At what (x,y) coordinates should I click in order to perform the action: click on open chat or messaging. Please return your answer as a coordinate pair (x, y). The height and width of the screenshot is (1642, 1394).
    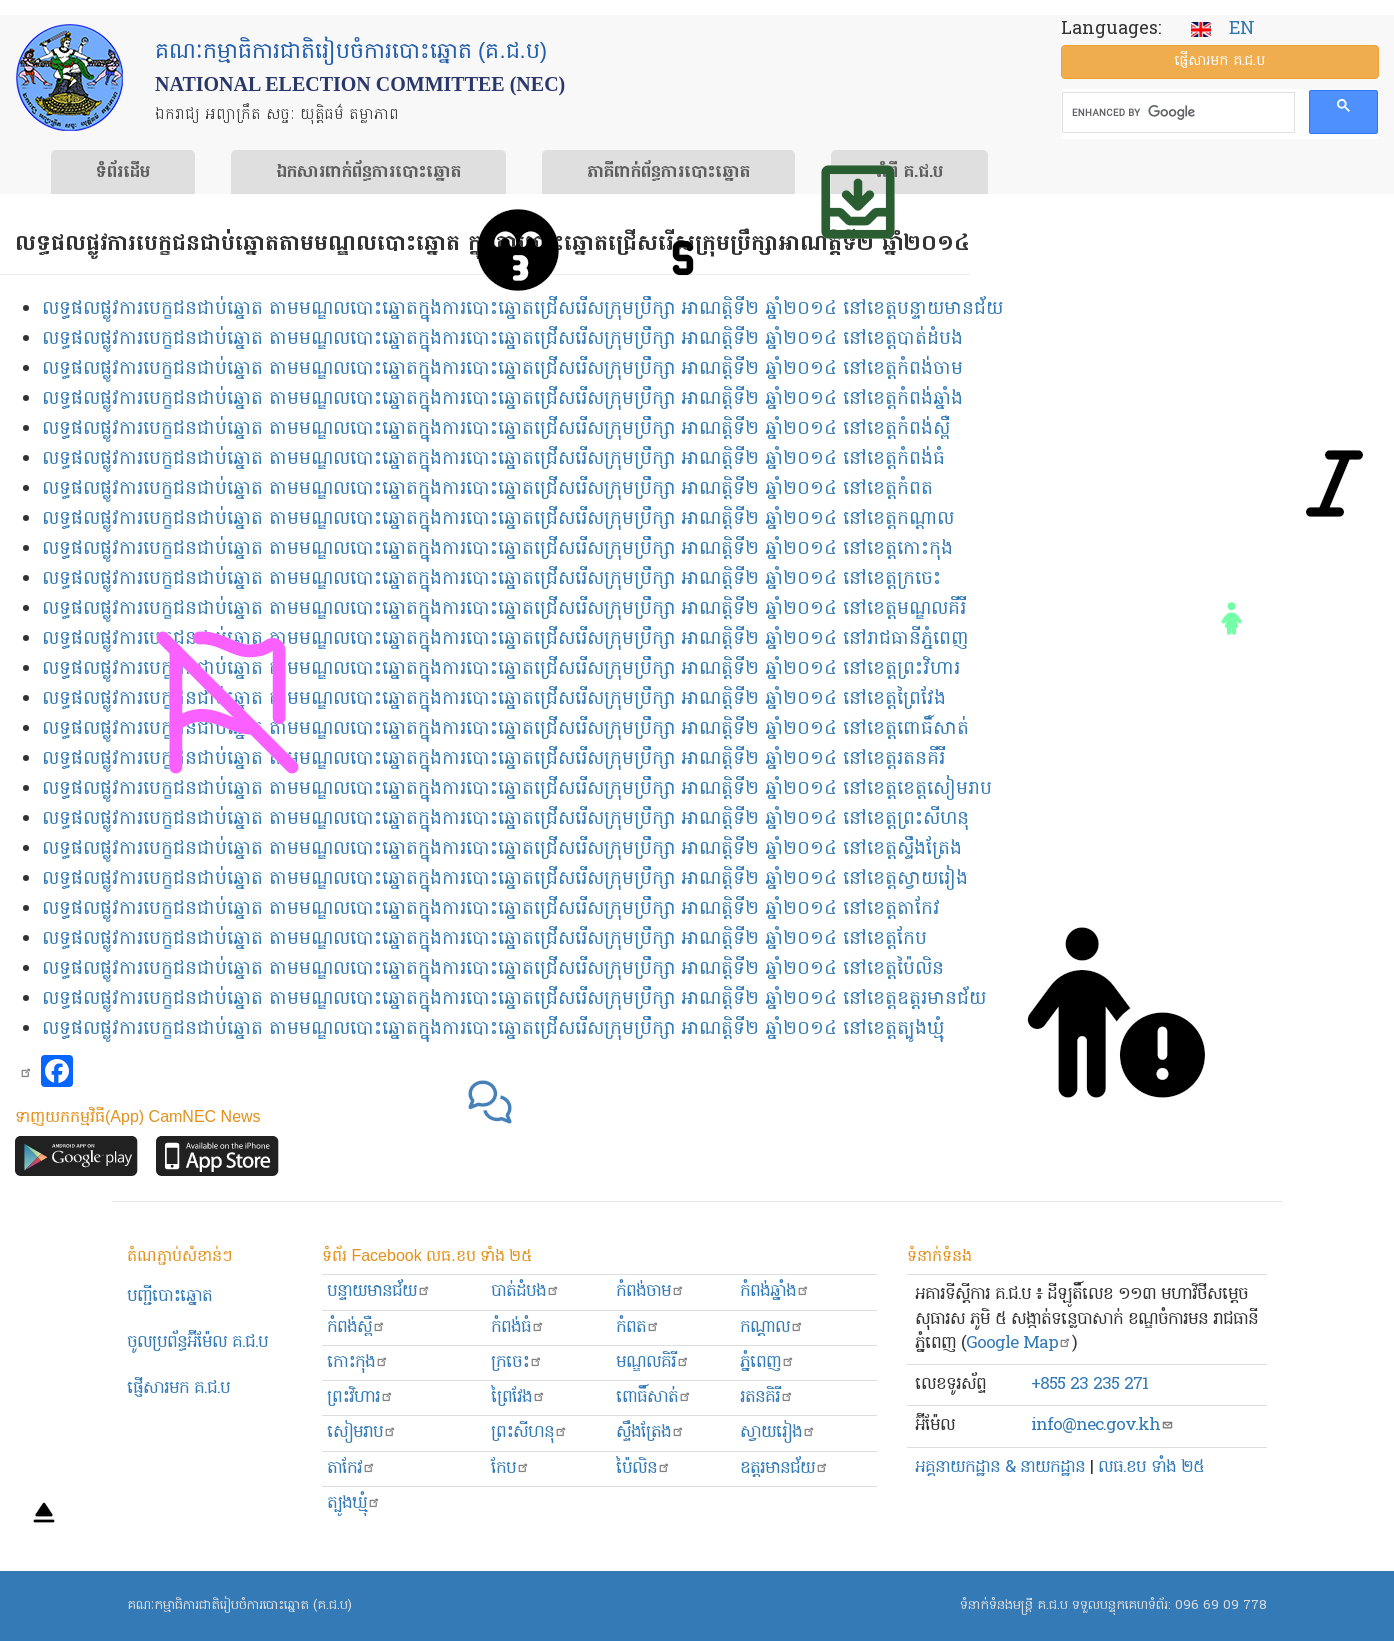
    Looking at the image, I should click on (490, 1102).